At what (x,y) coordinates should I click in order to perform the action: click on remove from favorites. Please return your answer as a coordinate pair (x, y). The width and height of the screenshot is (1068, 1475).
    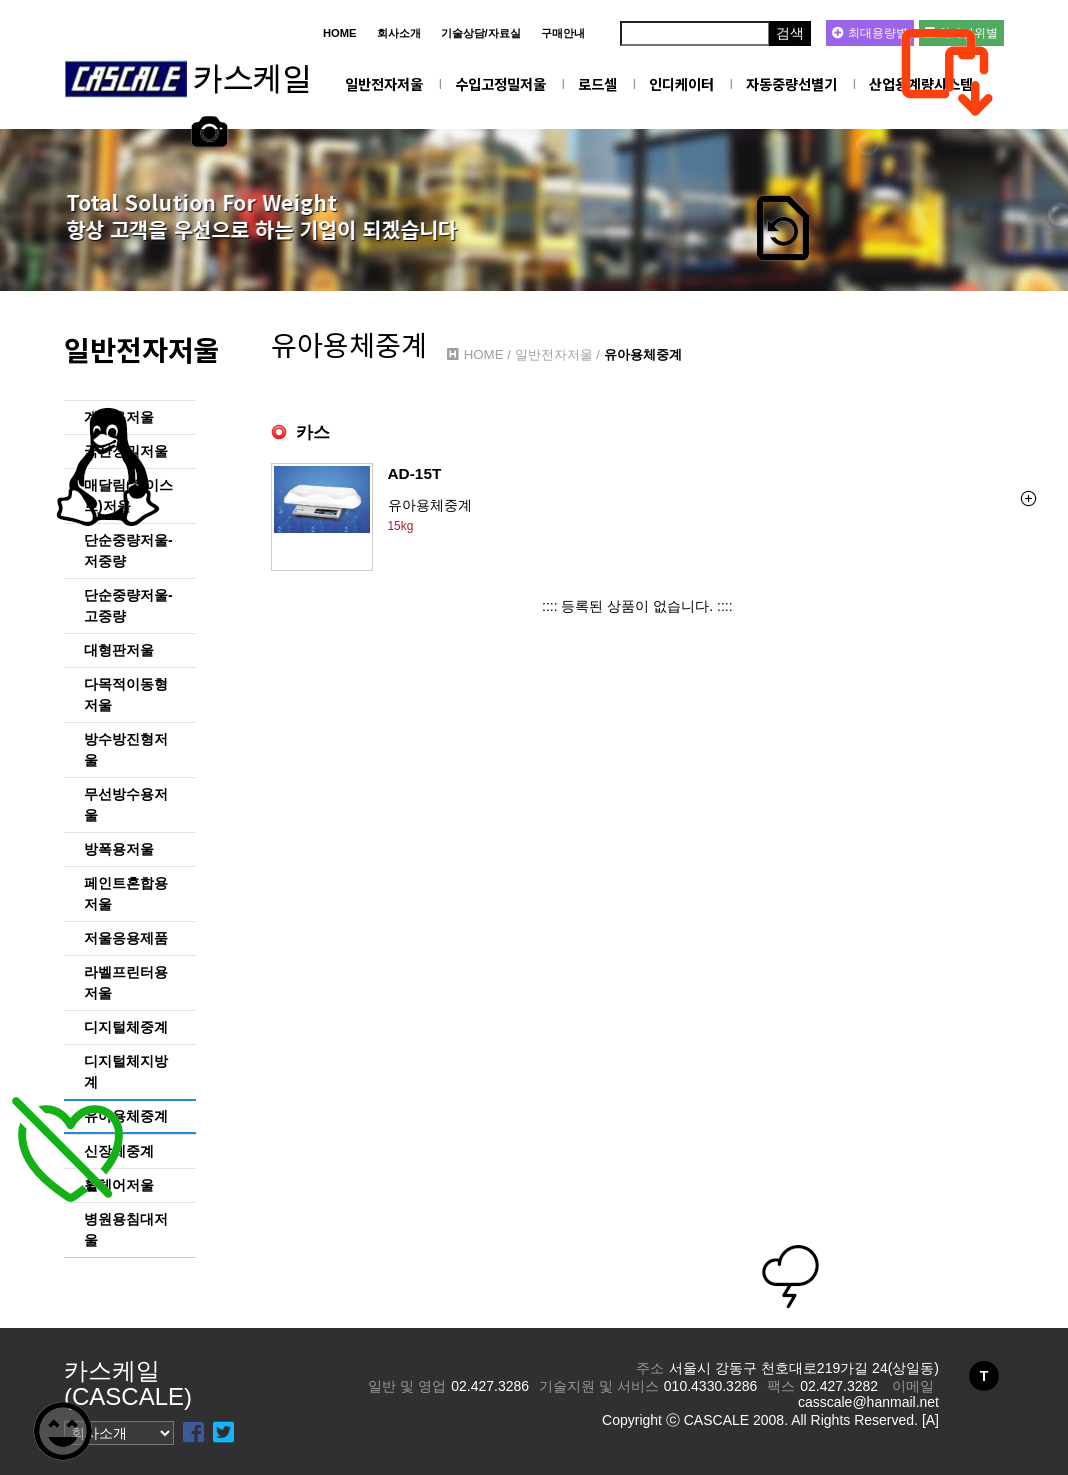
    Looking at the image, I should click on (67, 1149).